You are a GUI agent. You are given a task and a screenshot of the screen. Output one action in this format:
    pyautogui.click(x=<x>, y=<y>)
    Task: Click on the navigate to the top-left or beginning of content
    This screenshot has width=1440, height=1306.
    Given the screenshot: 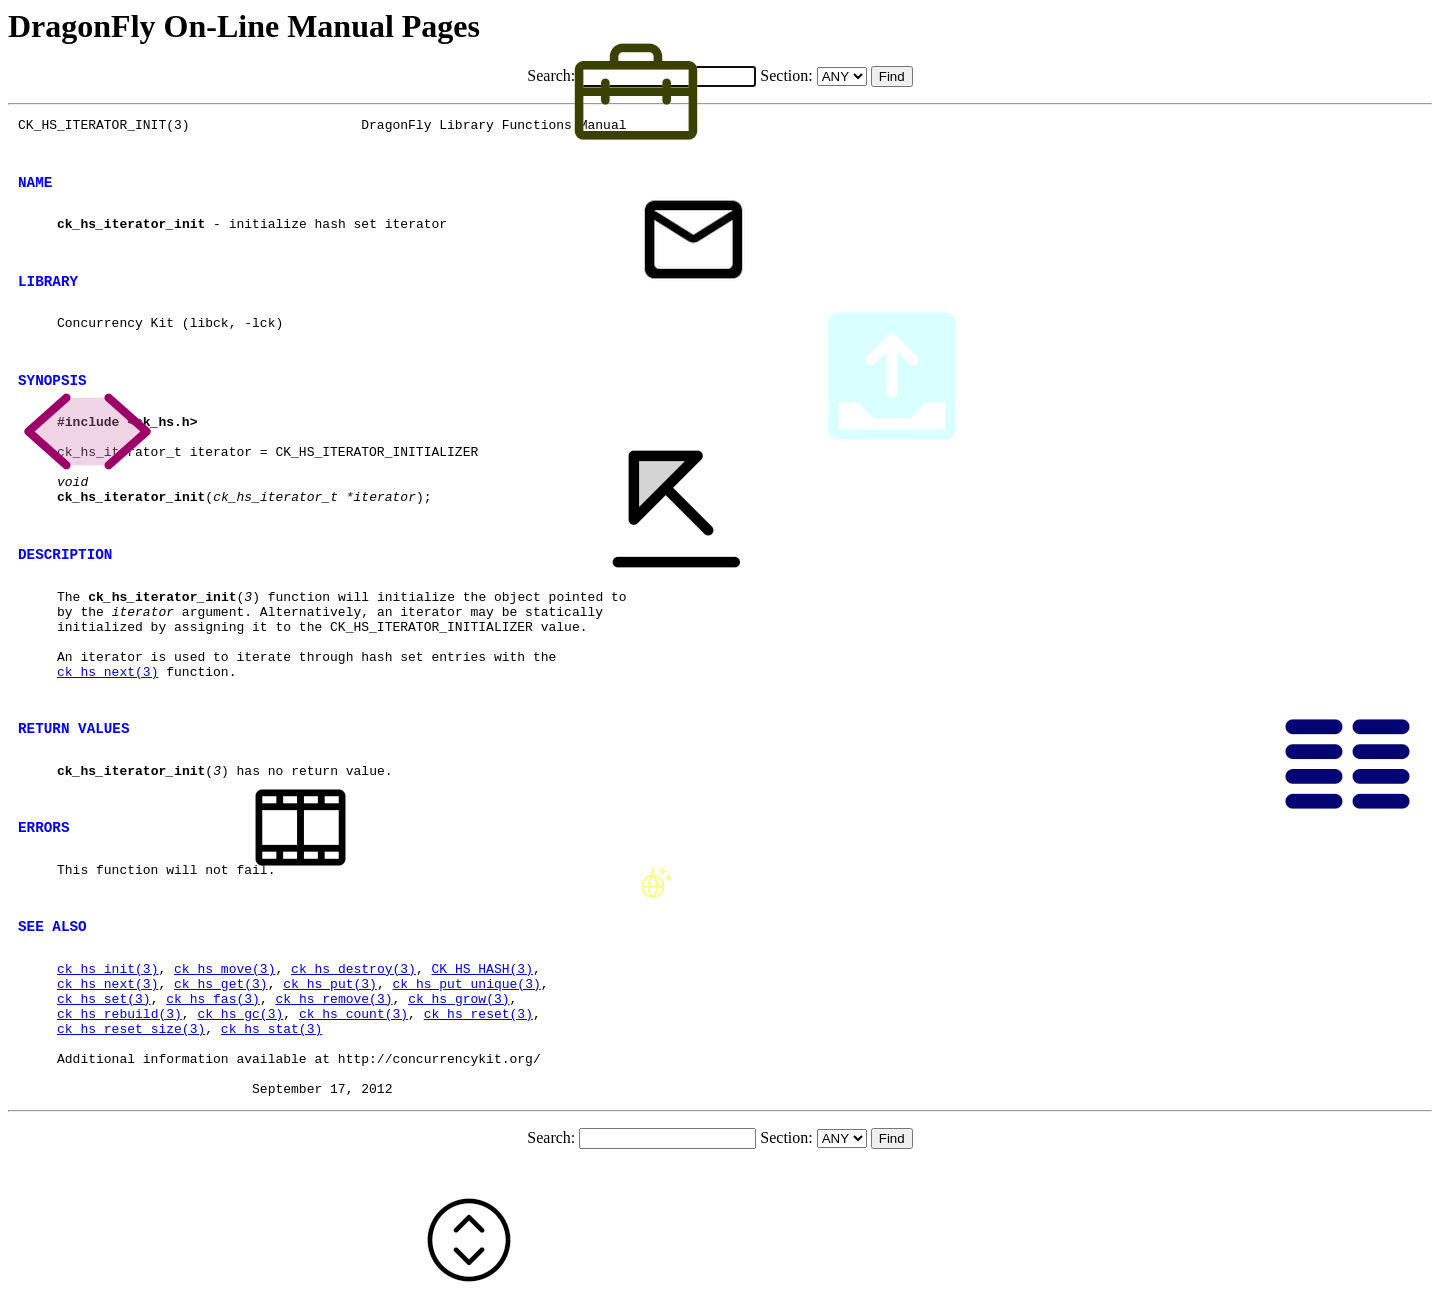 What is the action you would take?
    pyautogui.click(x=671, y=509)
    